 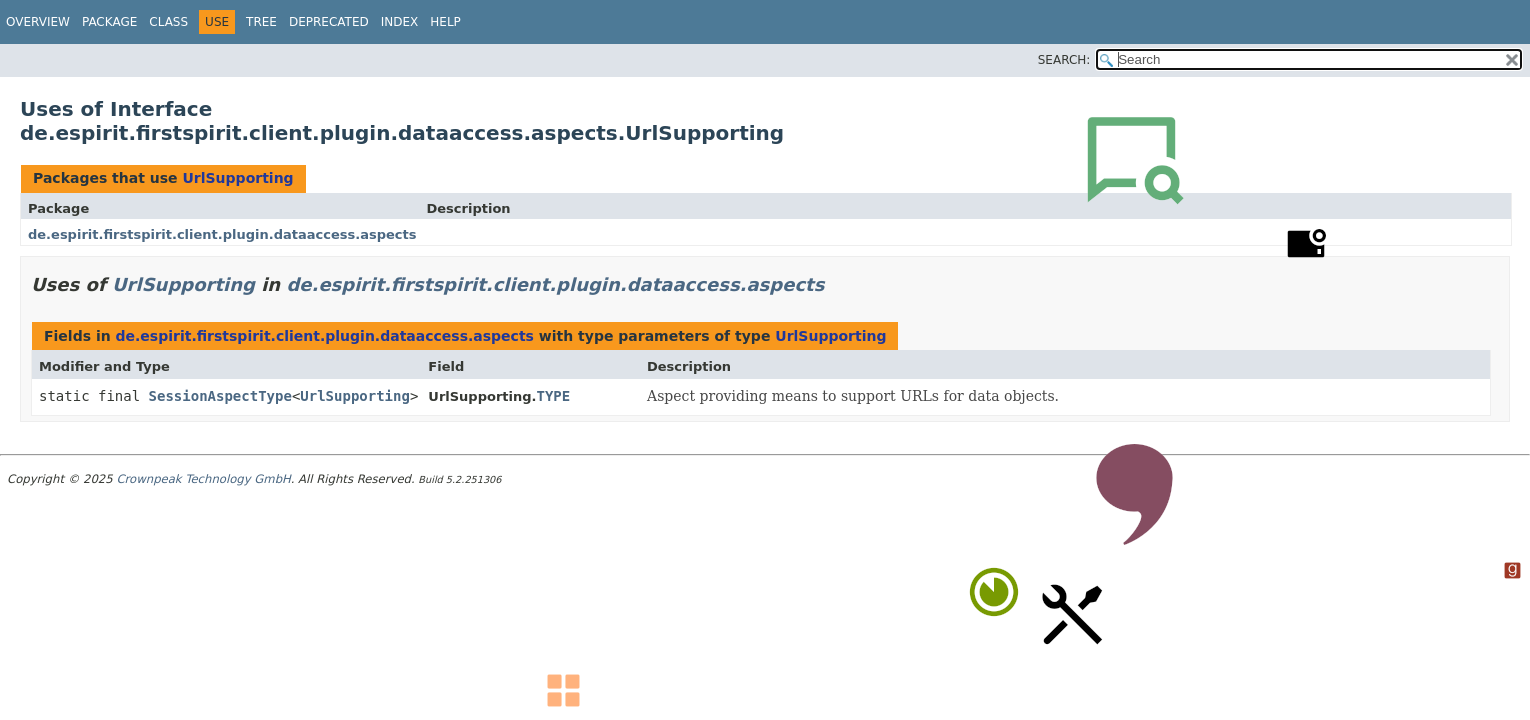 I want to click on access phone camera, so click(x=1306, y=244).